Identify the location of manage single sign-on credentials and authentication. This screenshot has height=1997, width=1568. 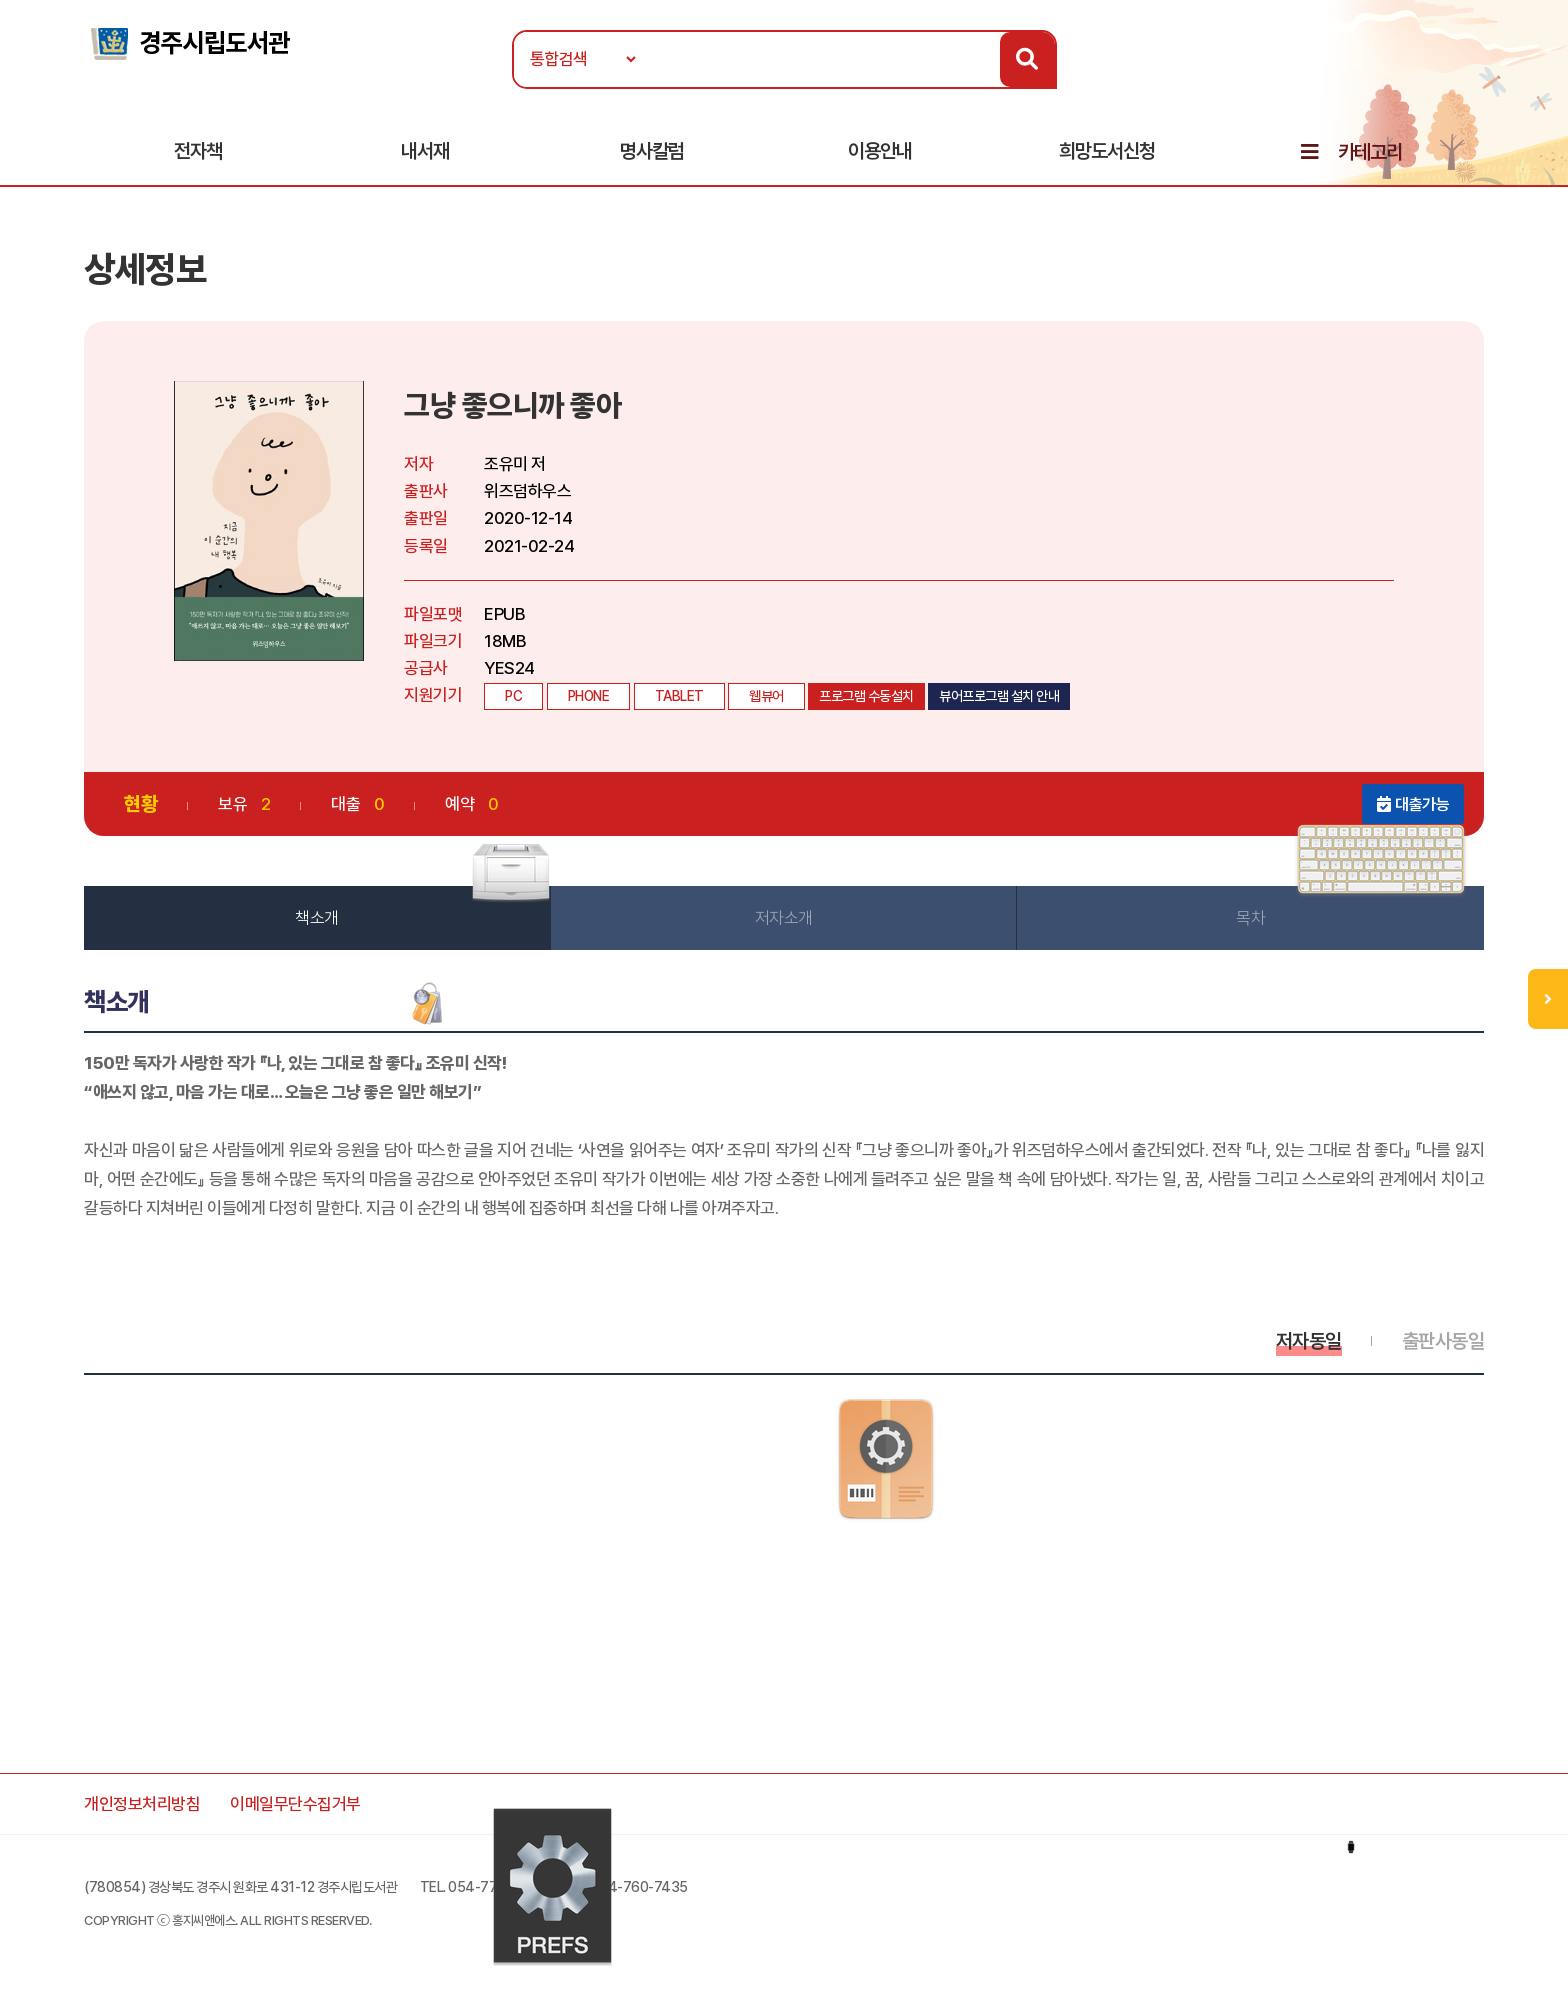
(427, 1003).